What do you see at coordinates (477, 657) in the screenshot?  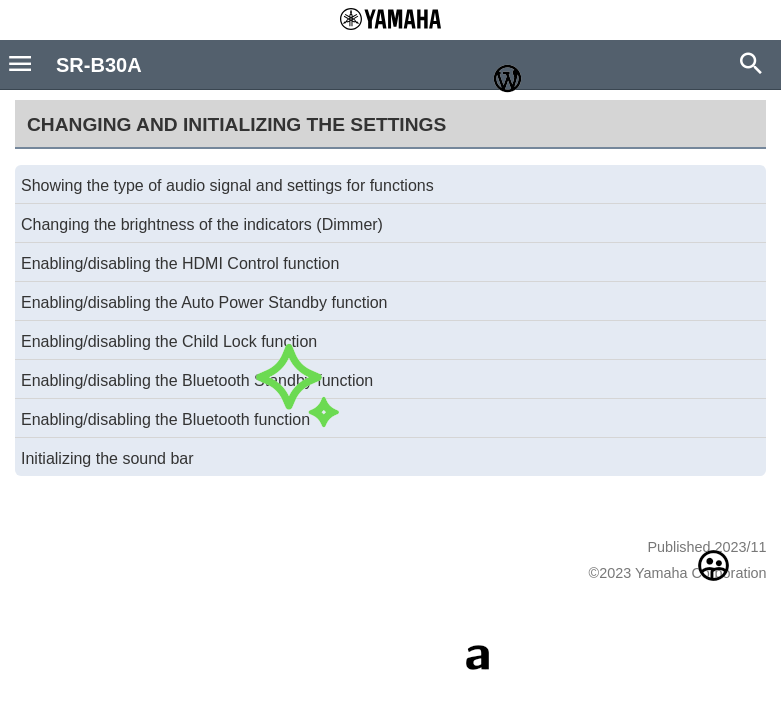 I see `amilia brand logo` at bounding box center [477, 657].